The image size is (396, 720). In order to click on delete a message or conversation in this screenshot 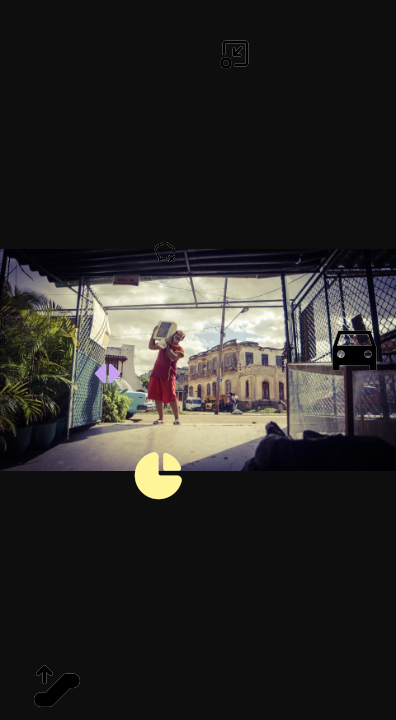, I will do `click(164, 251)`.